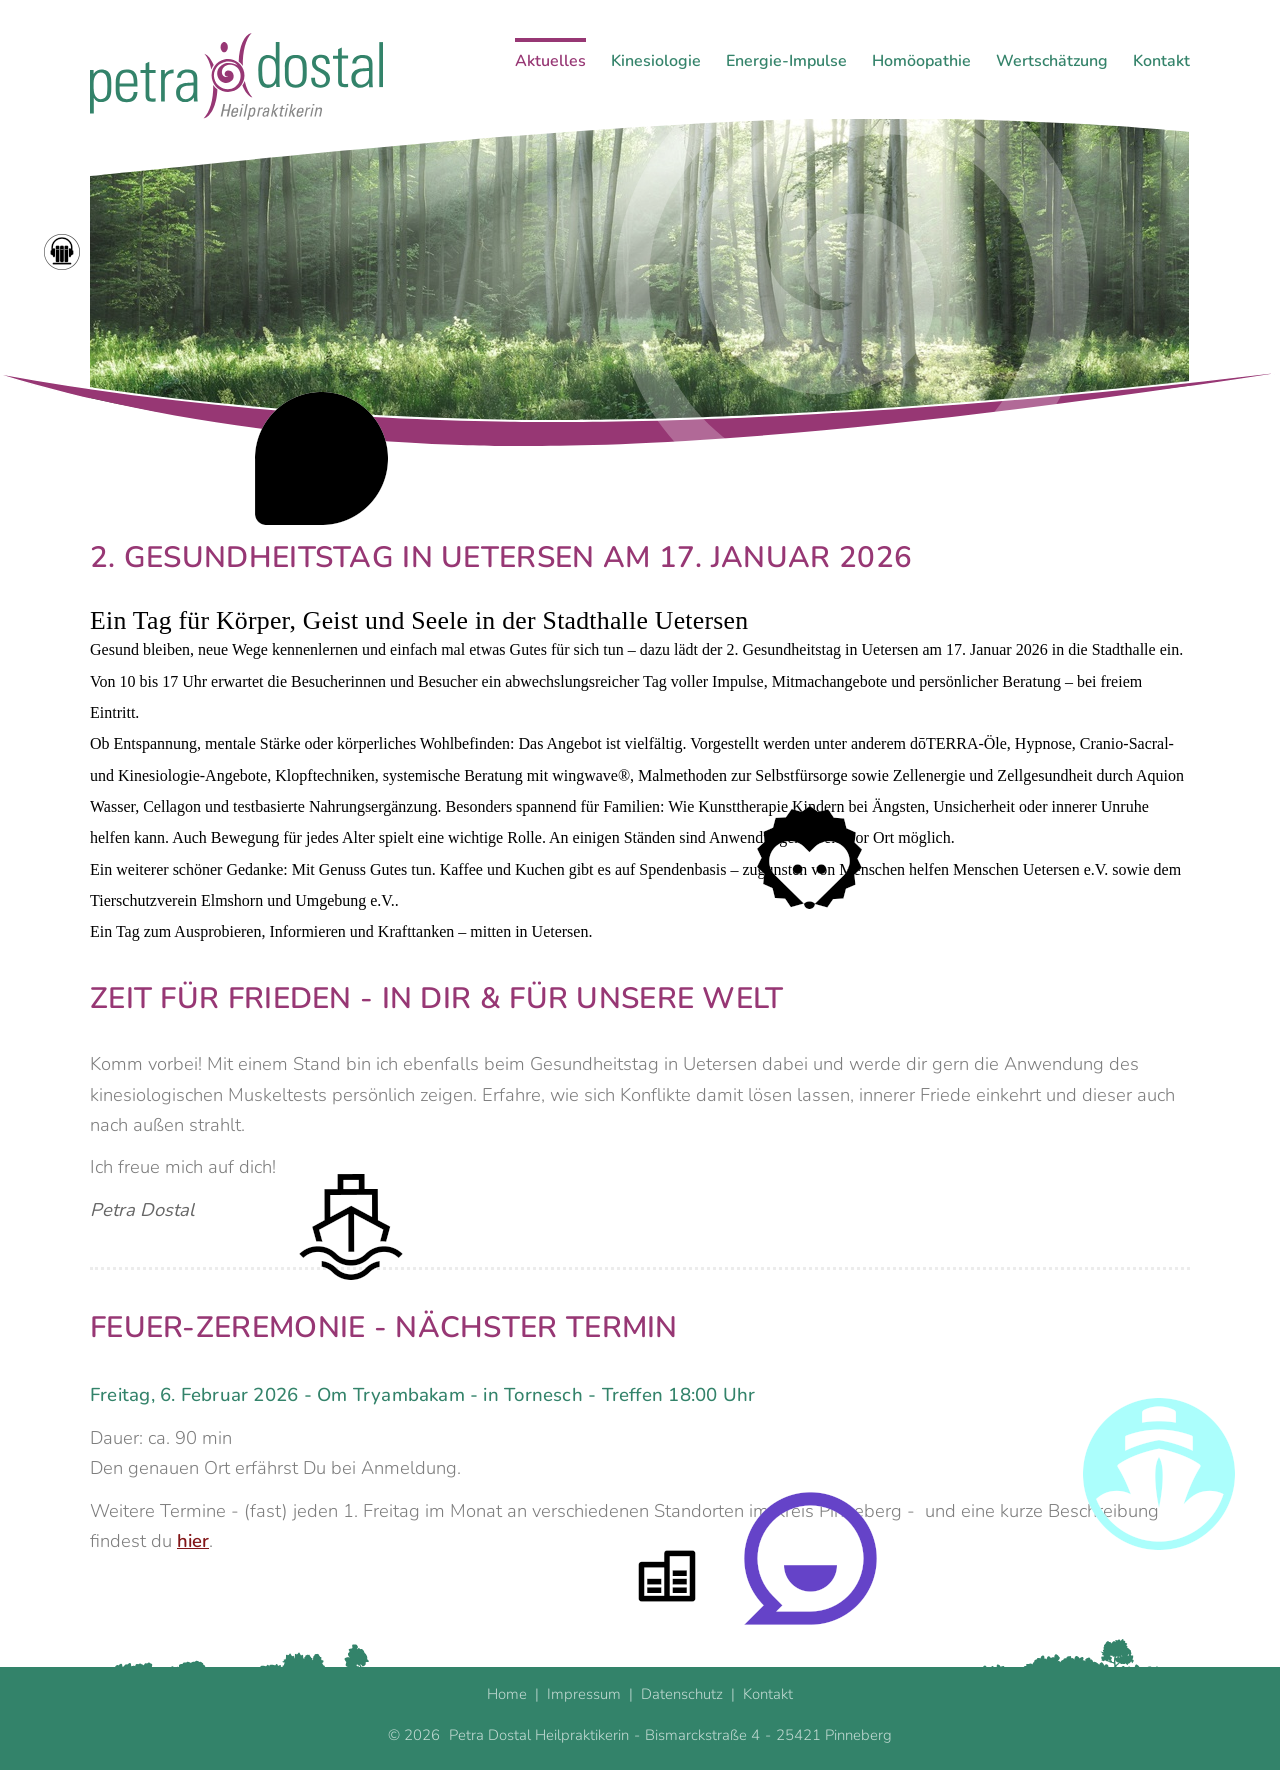  What do you see at coordinates (1159, 1474) in the screenshot?
I see `codeship logo` at bounding box center [1159, 1474].